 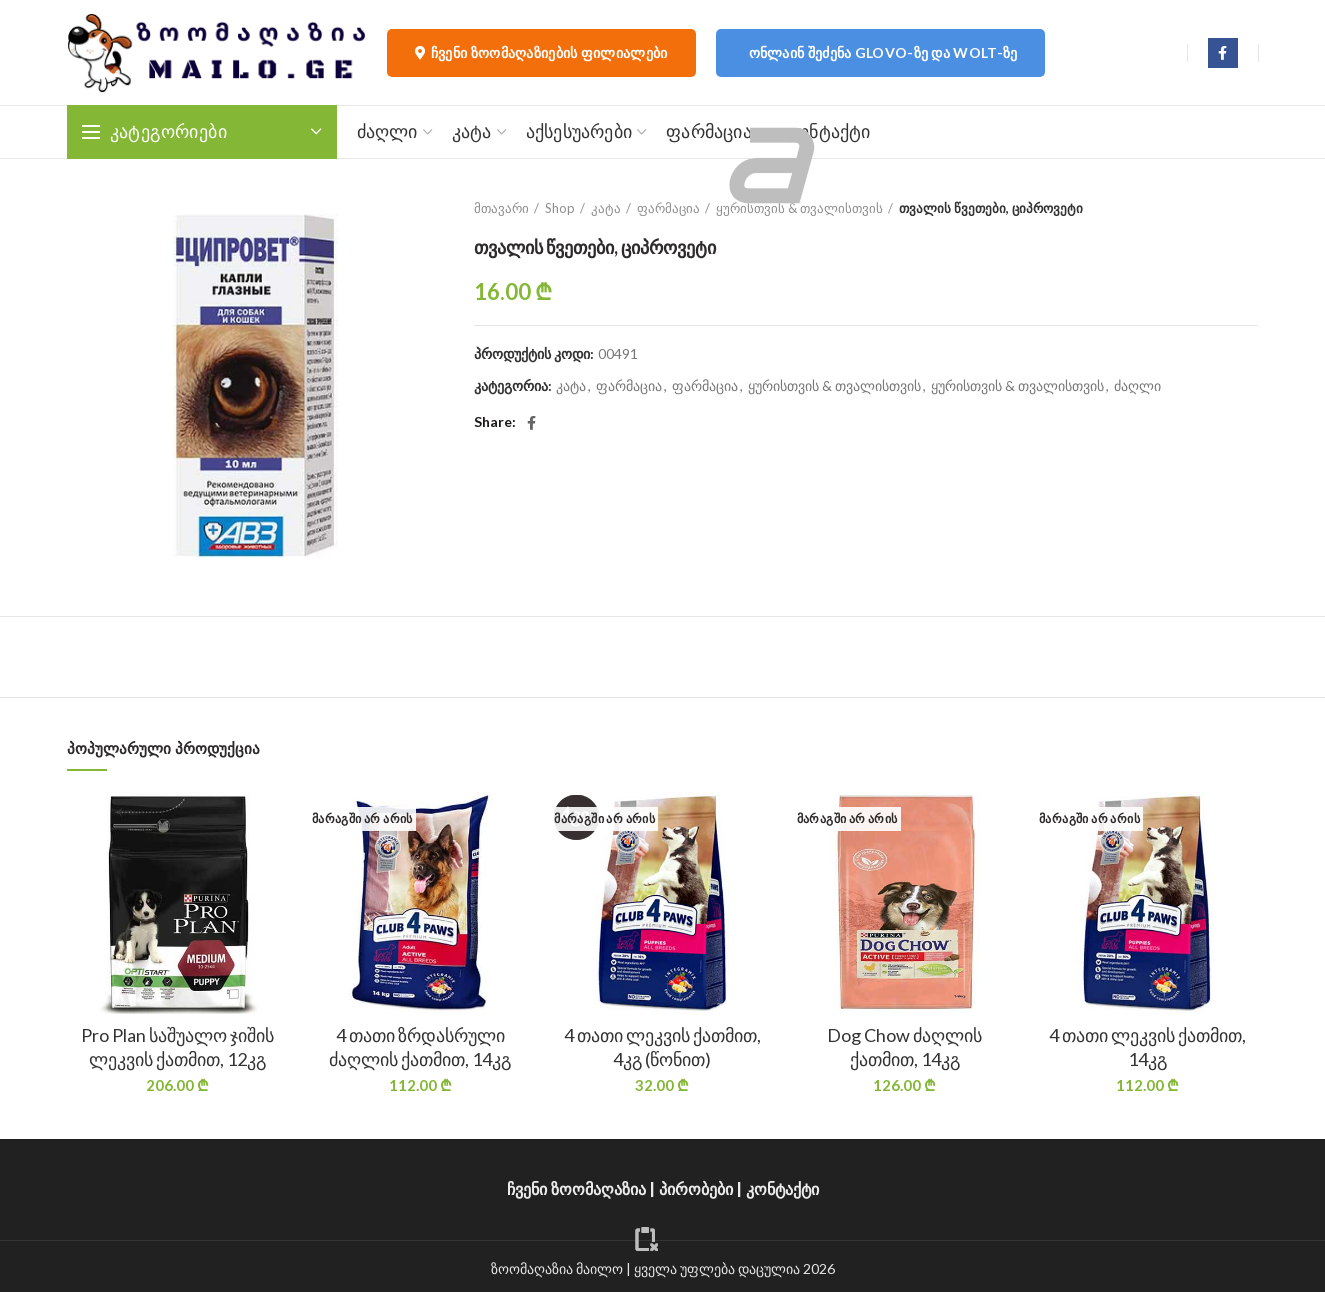 I want to click on apply italic formatting to selected text, so click(x=776, y=165).